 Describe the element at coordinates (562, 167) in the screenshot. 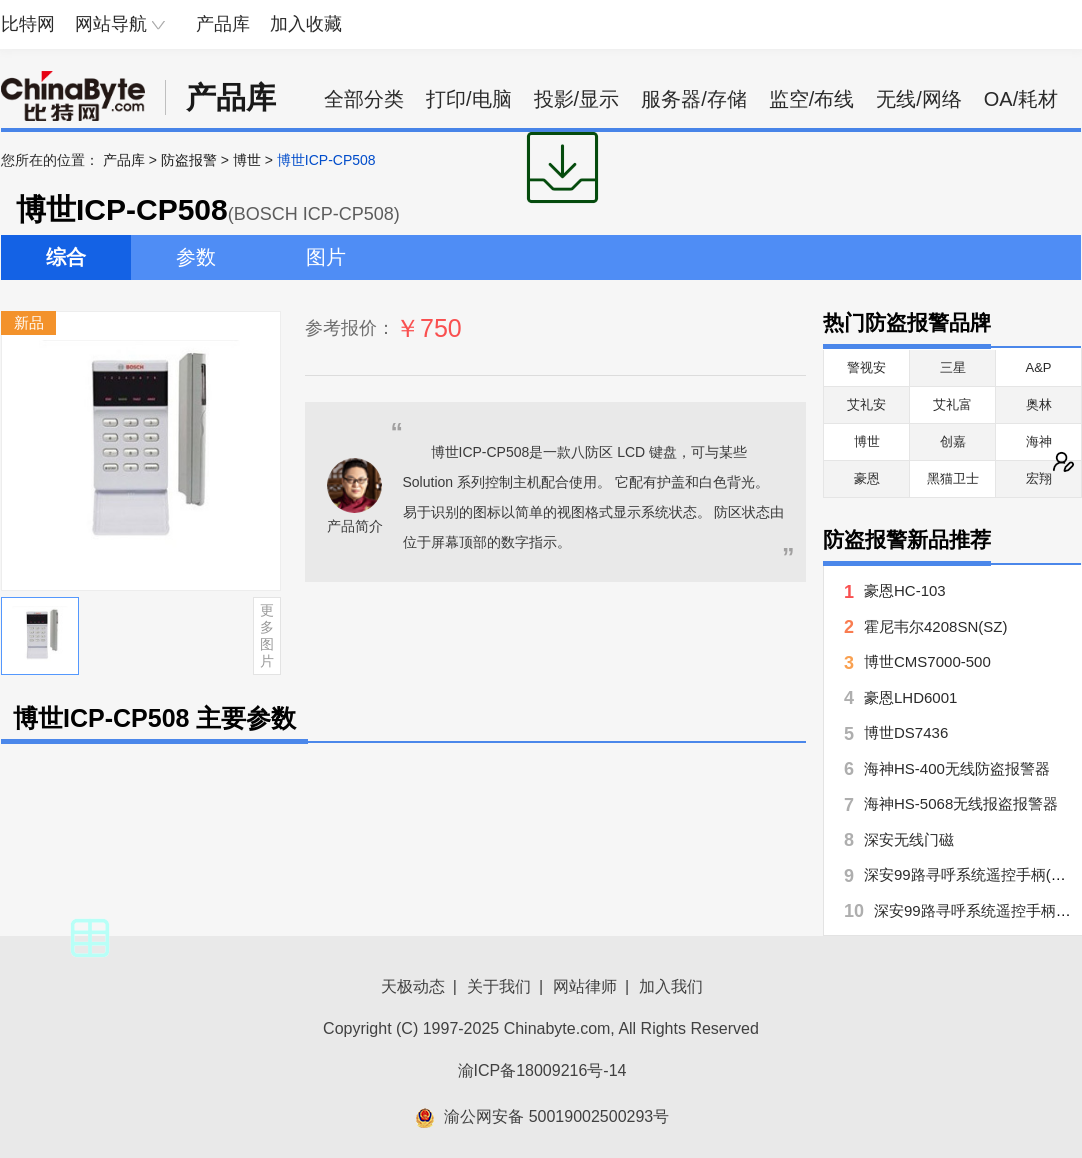

I see `download file to inbox or tray` at that location.